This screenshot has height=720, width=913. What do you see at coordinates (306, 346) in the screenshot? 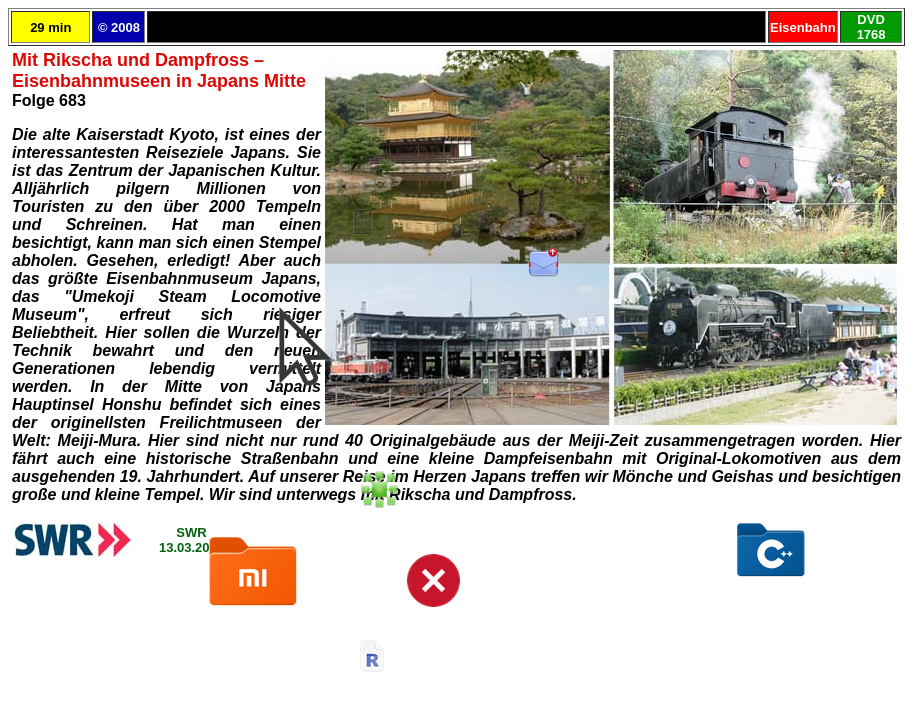
I see `cursor or pointer indicator` at bounding box center [306, 346].